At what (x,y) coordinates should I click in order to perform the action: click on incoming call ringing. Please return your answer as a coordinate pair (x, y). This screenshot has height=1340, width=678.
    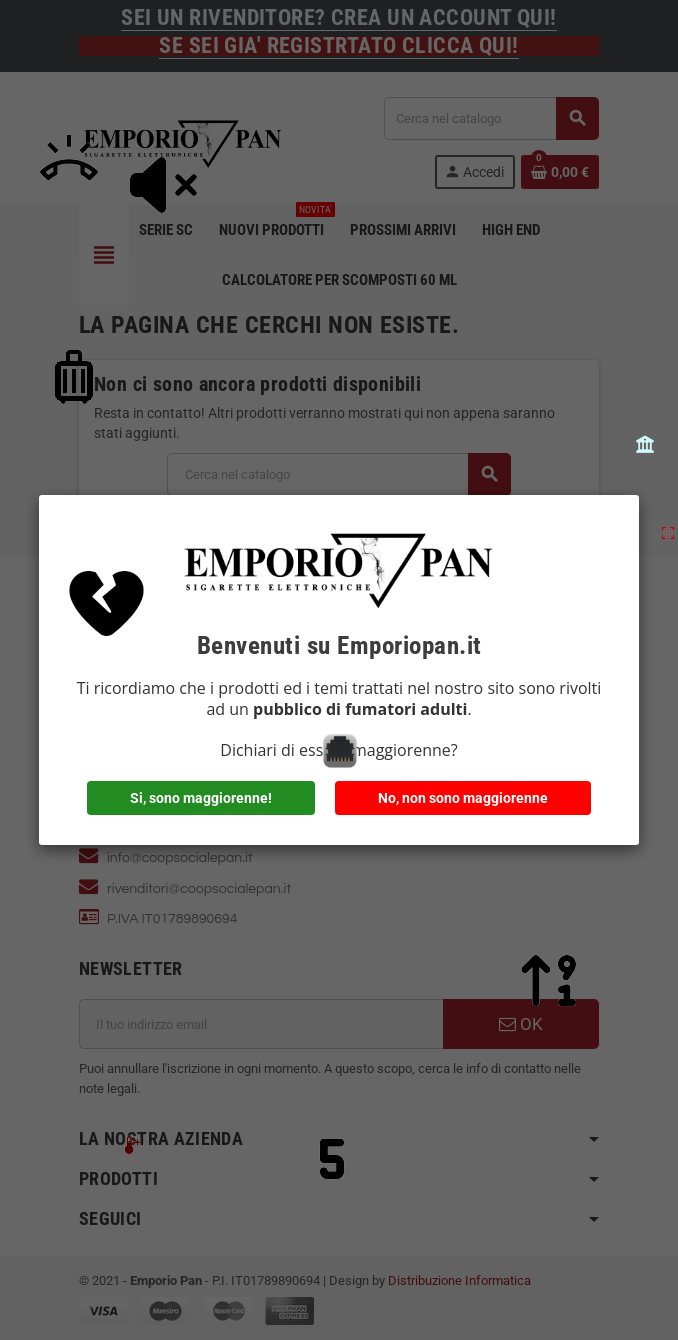
    Looking at the image, I should click on (69, 159).